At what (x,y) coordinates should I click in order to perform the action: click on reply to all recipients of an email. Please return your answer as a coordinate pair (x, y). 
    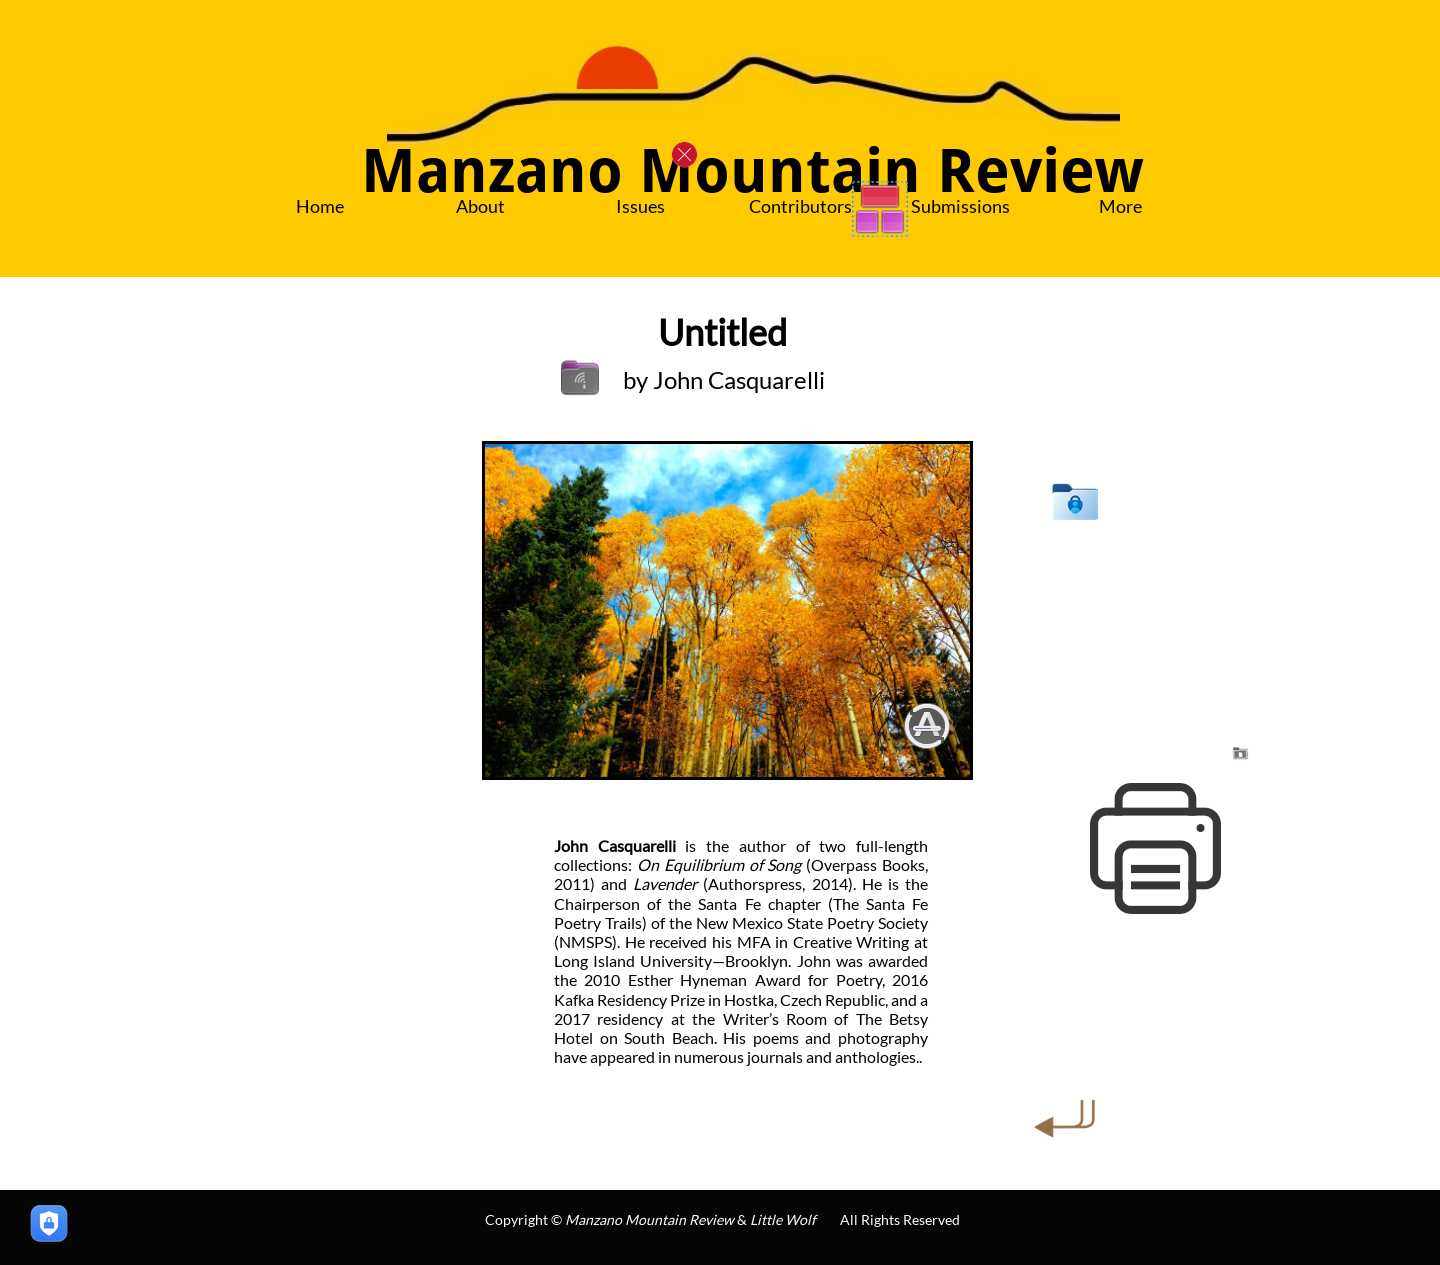
    Looking at the image, I should click on (1063, 1118).